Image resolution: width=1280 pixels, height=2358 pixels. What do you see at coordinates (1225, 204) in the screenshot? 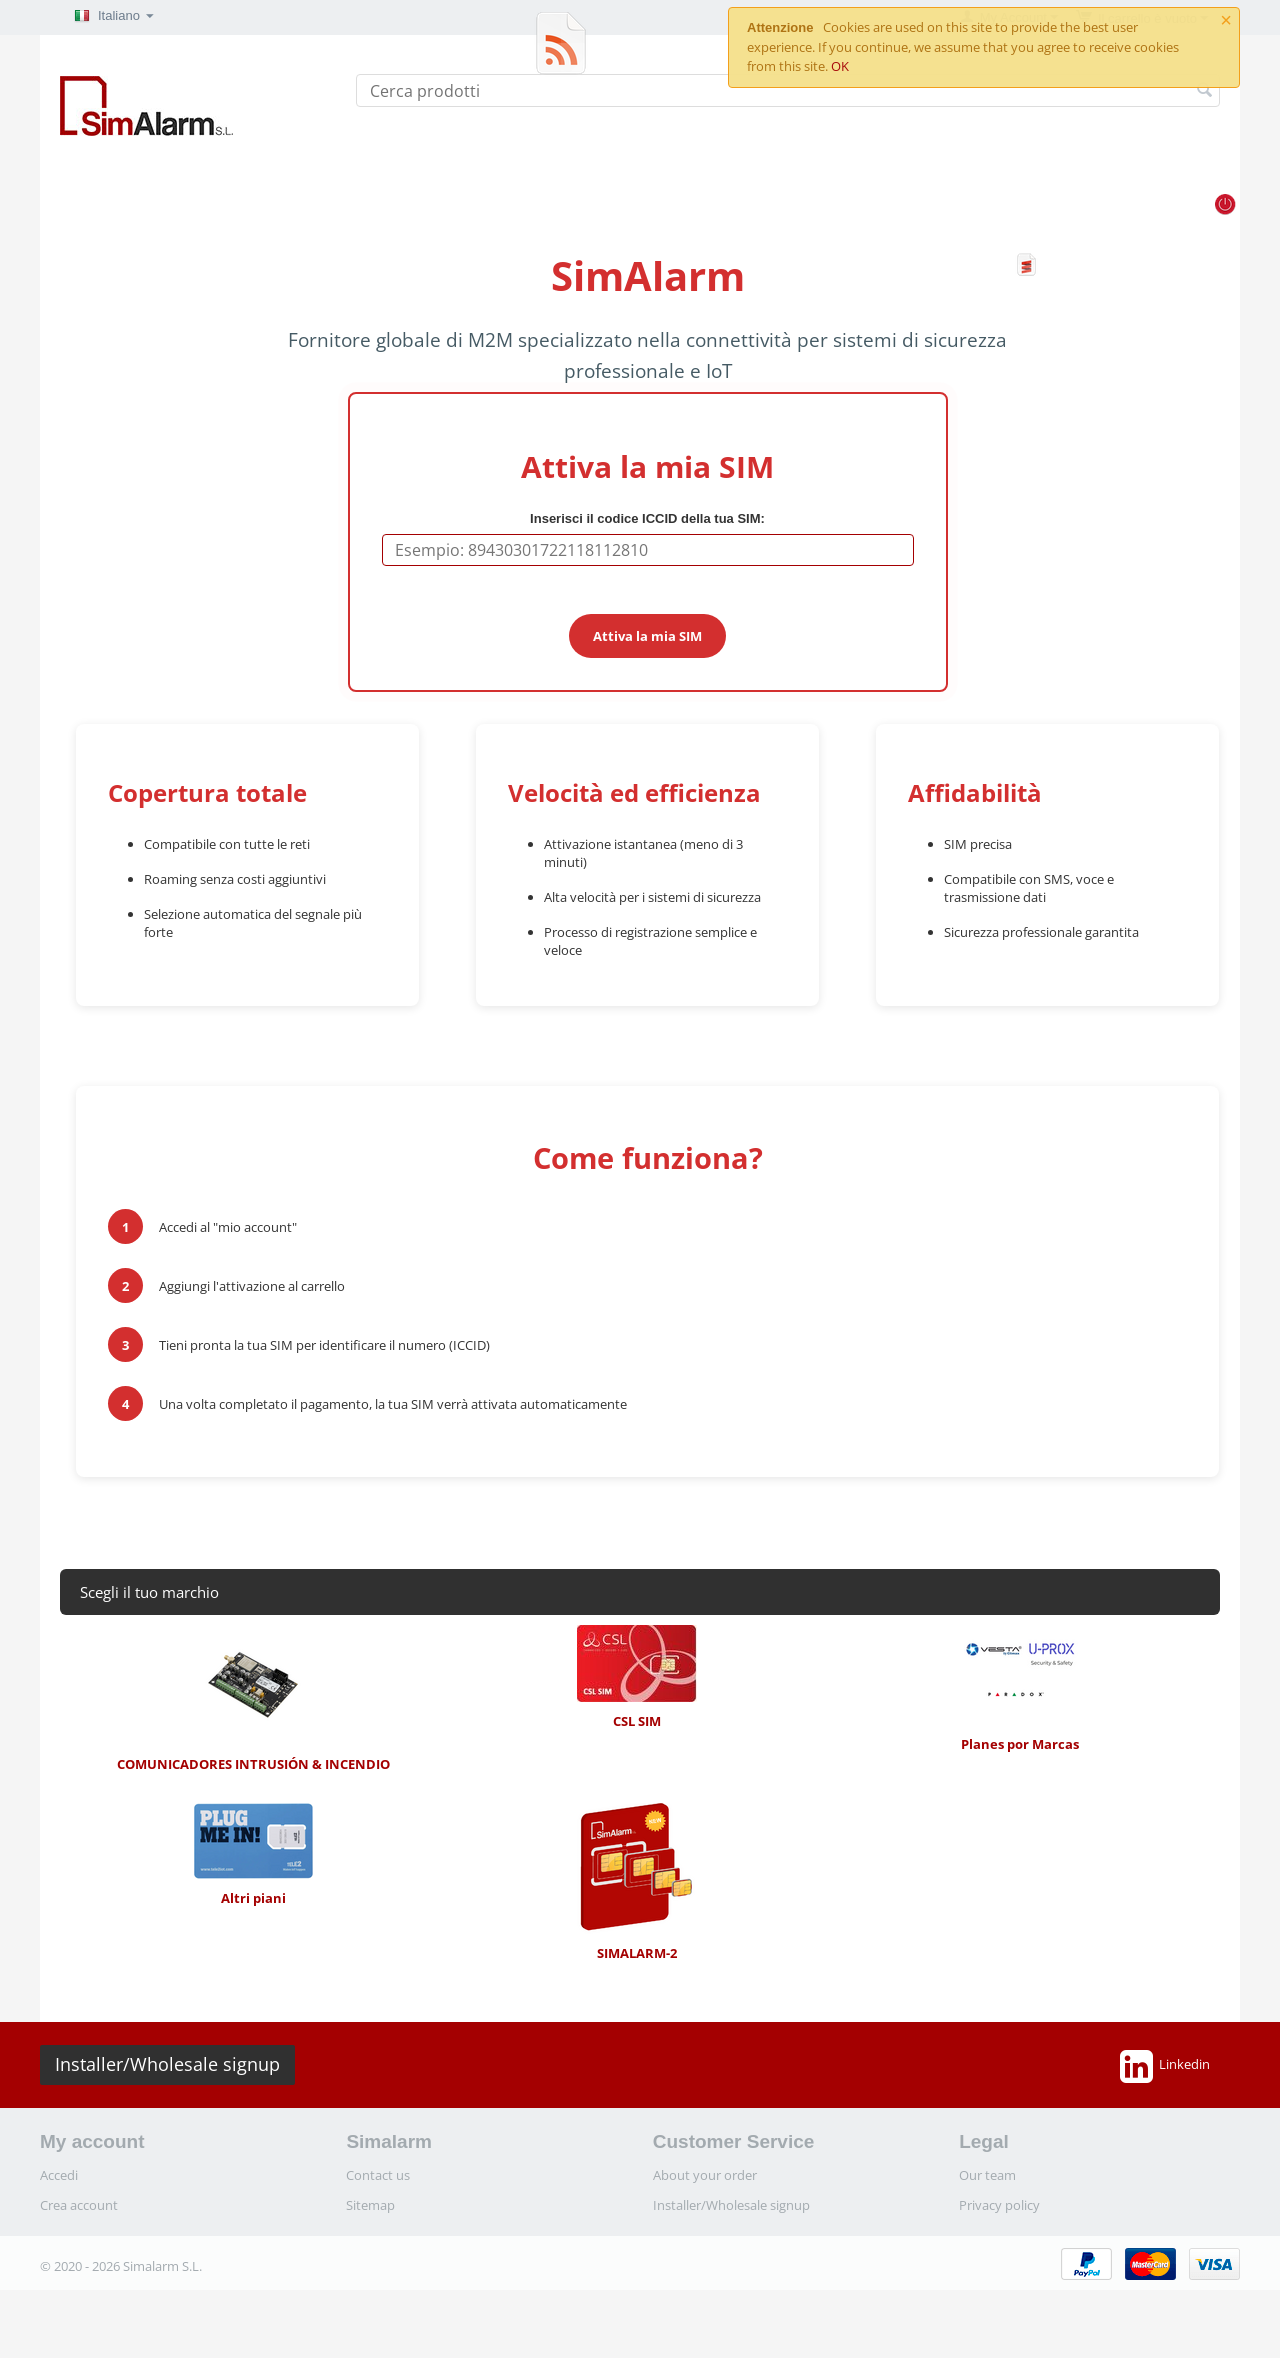
I see `shut down or power off the system` at bounding box center [1225, 204].